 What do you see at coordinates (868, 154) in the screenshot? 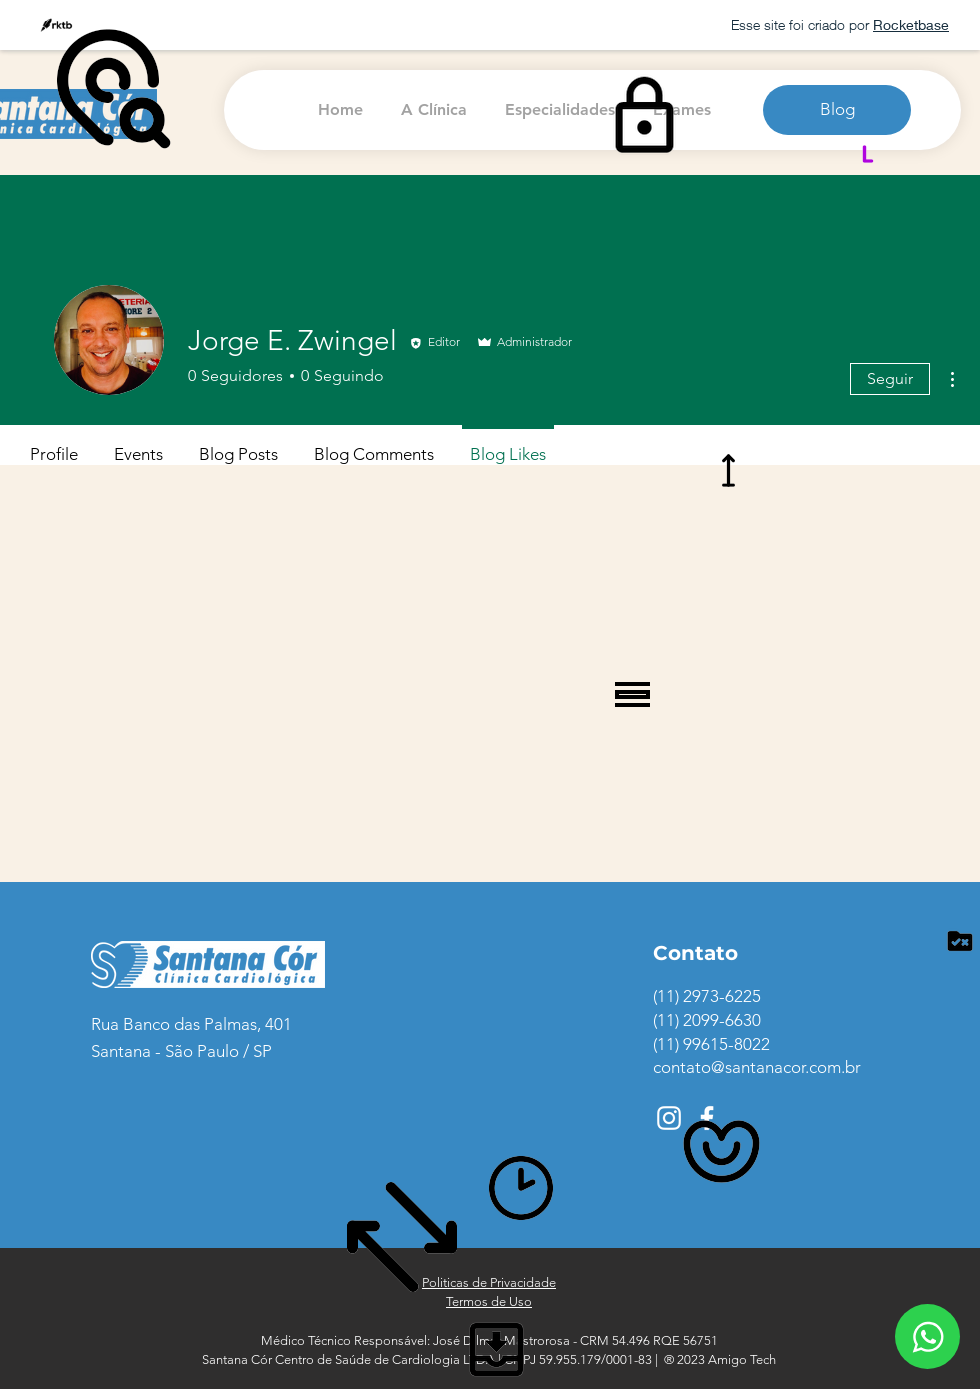
I see `indicates a lowercase "L" character or letter identifier` at bounding box center [868, 154].